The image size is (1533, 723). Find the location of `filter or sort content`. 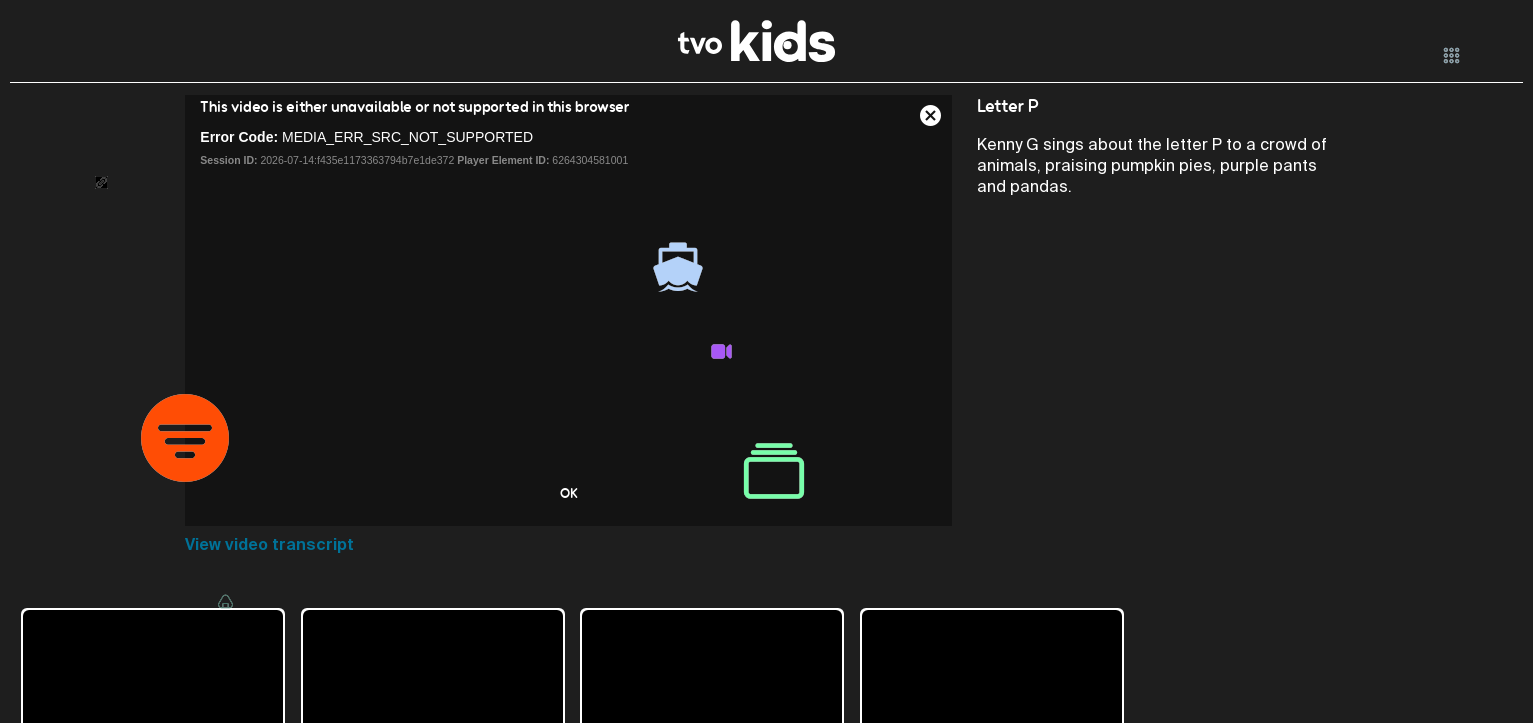

filter or sort content is located at coordinates (185, 438).